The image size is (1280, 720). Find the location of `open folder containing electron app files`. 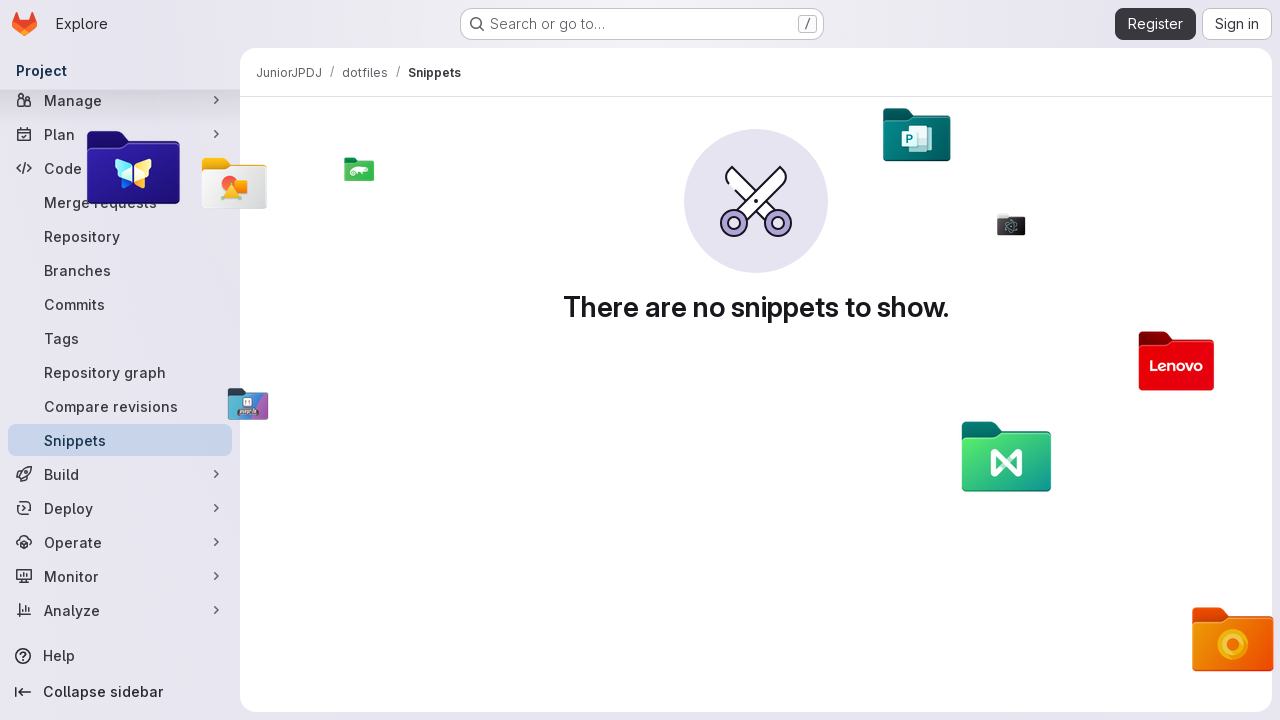

open folder containing electron app files is located at coordinates (1011, 225).